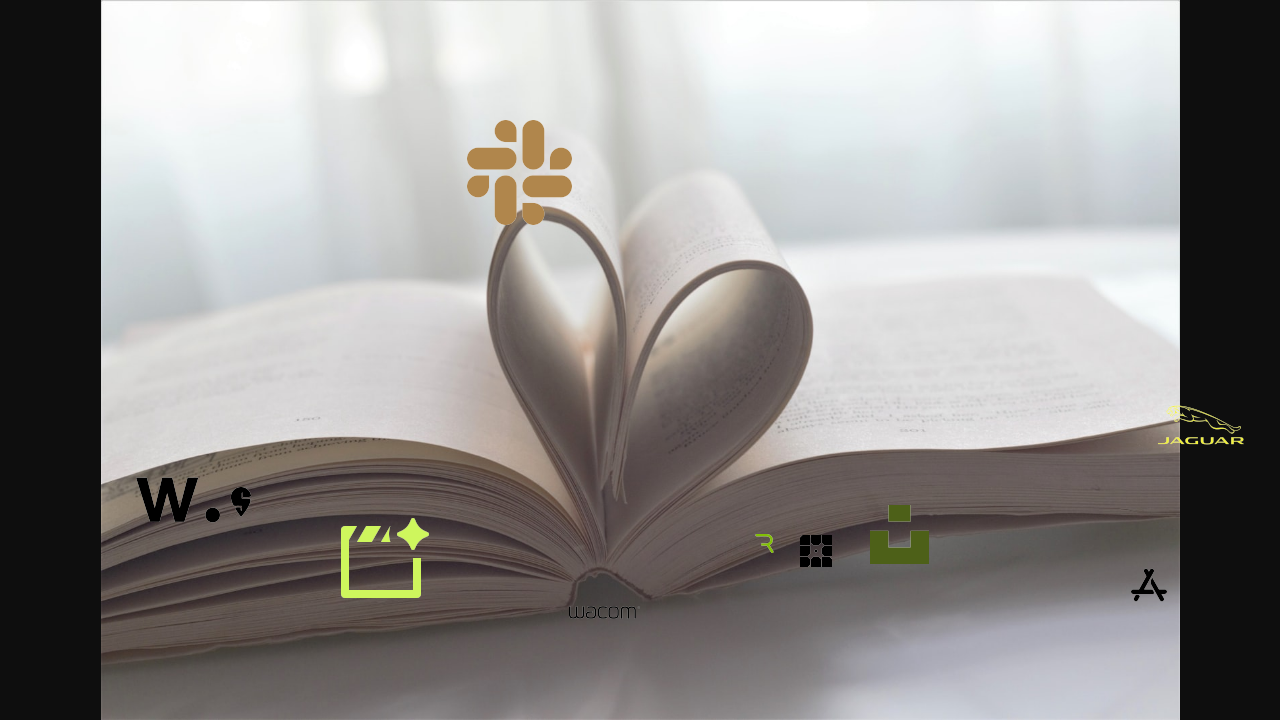  Describe the element at coordinates (816, 551) in the screenshot. I see `wpengine brand logo` at that location.